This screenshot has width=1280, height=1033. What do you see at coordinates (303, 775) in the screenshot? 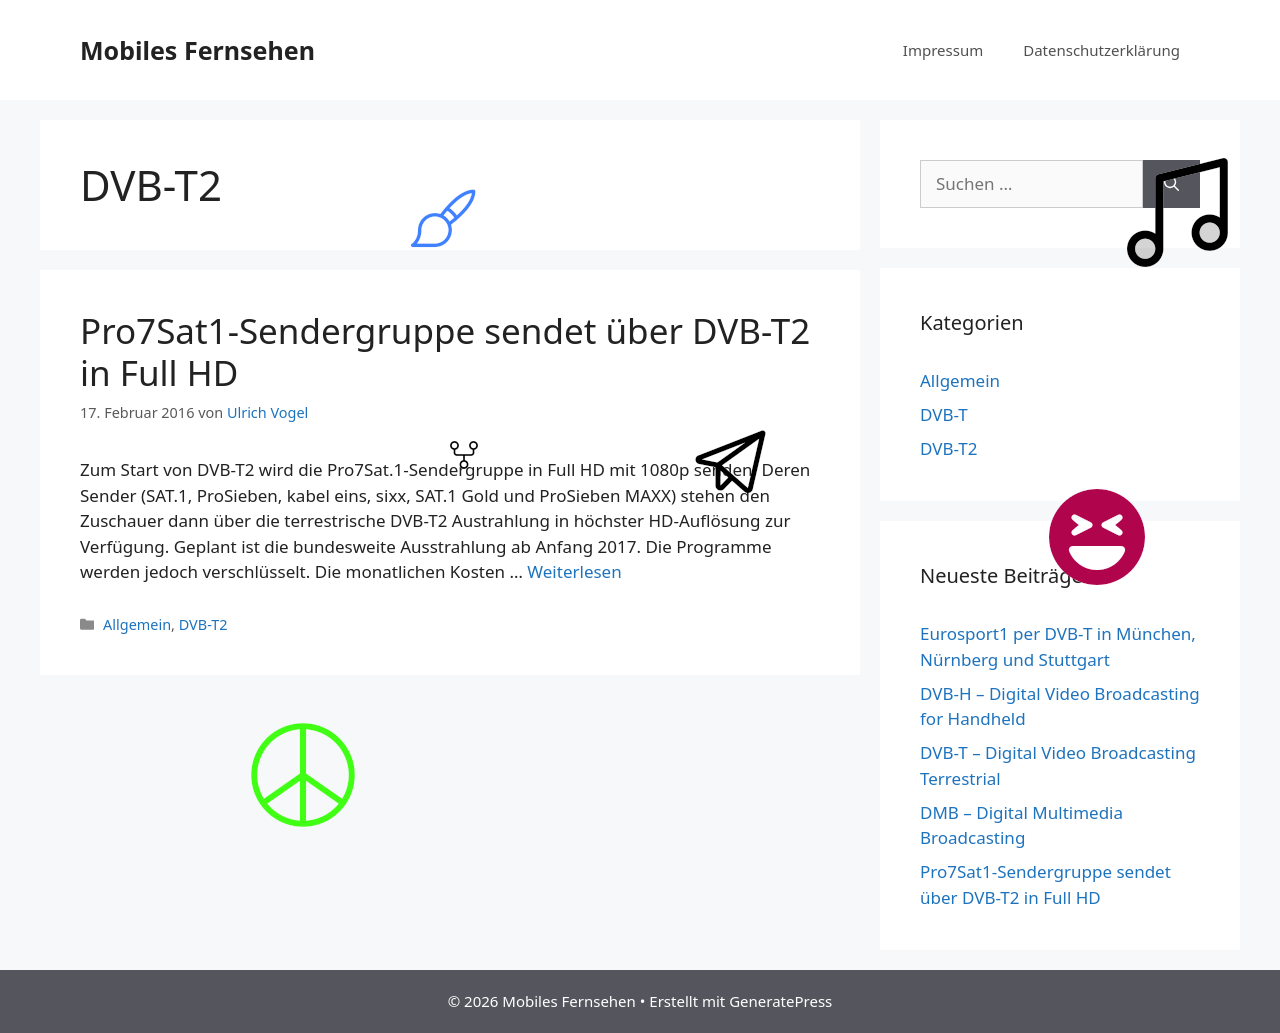
I see `peace symbol indicator` at bounding box center [303, 775].